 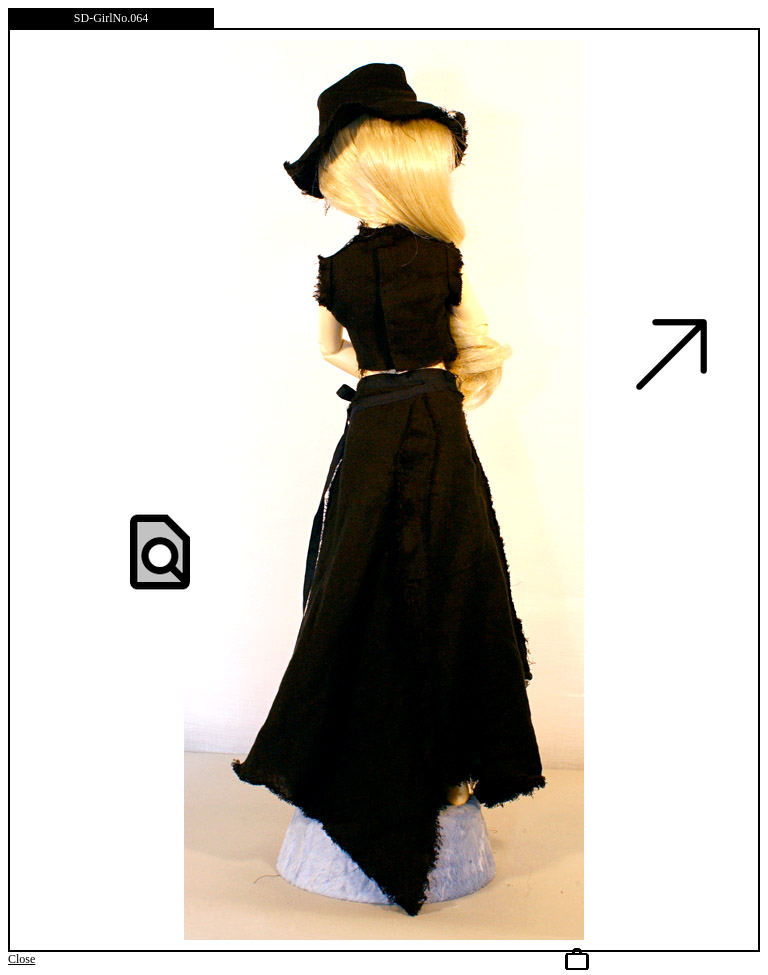 I want to click on search within the current document, so click(x=160, y=552).